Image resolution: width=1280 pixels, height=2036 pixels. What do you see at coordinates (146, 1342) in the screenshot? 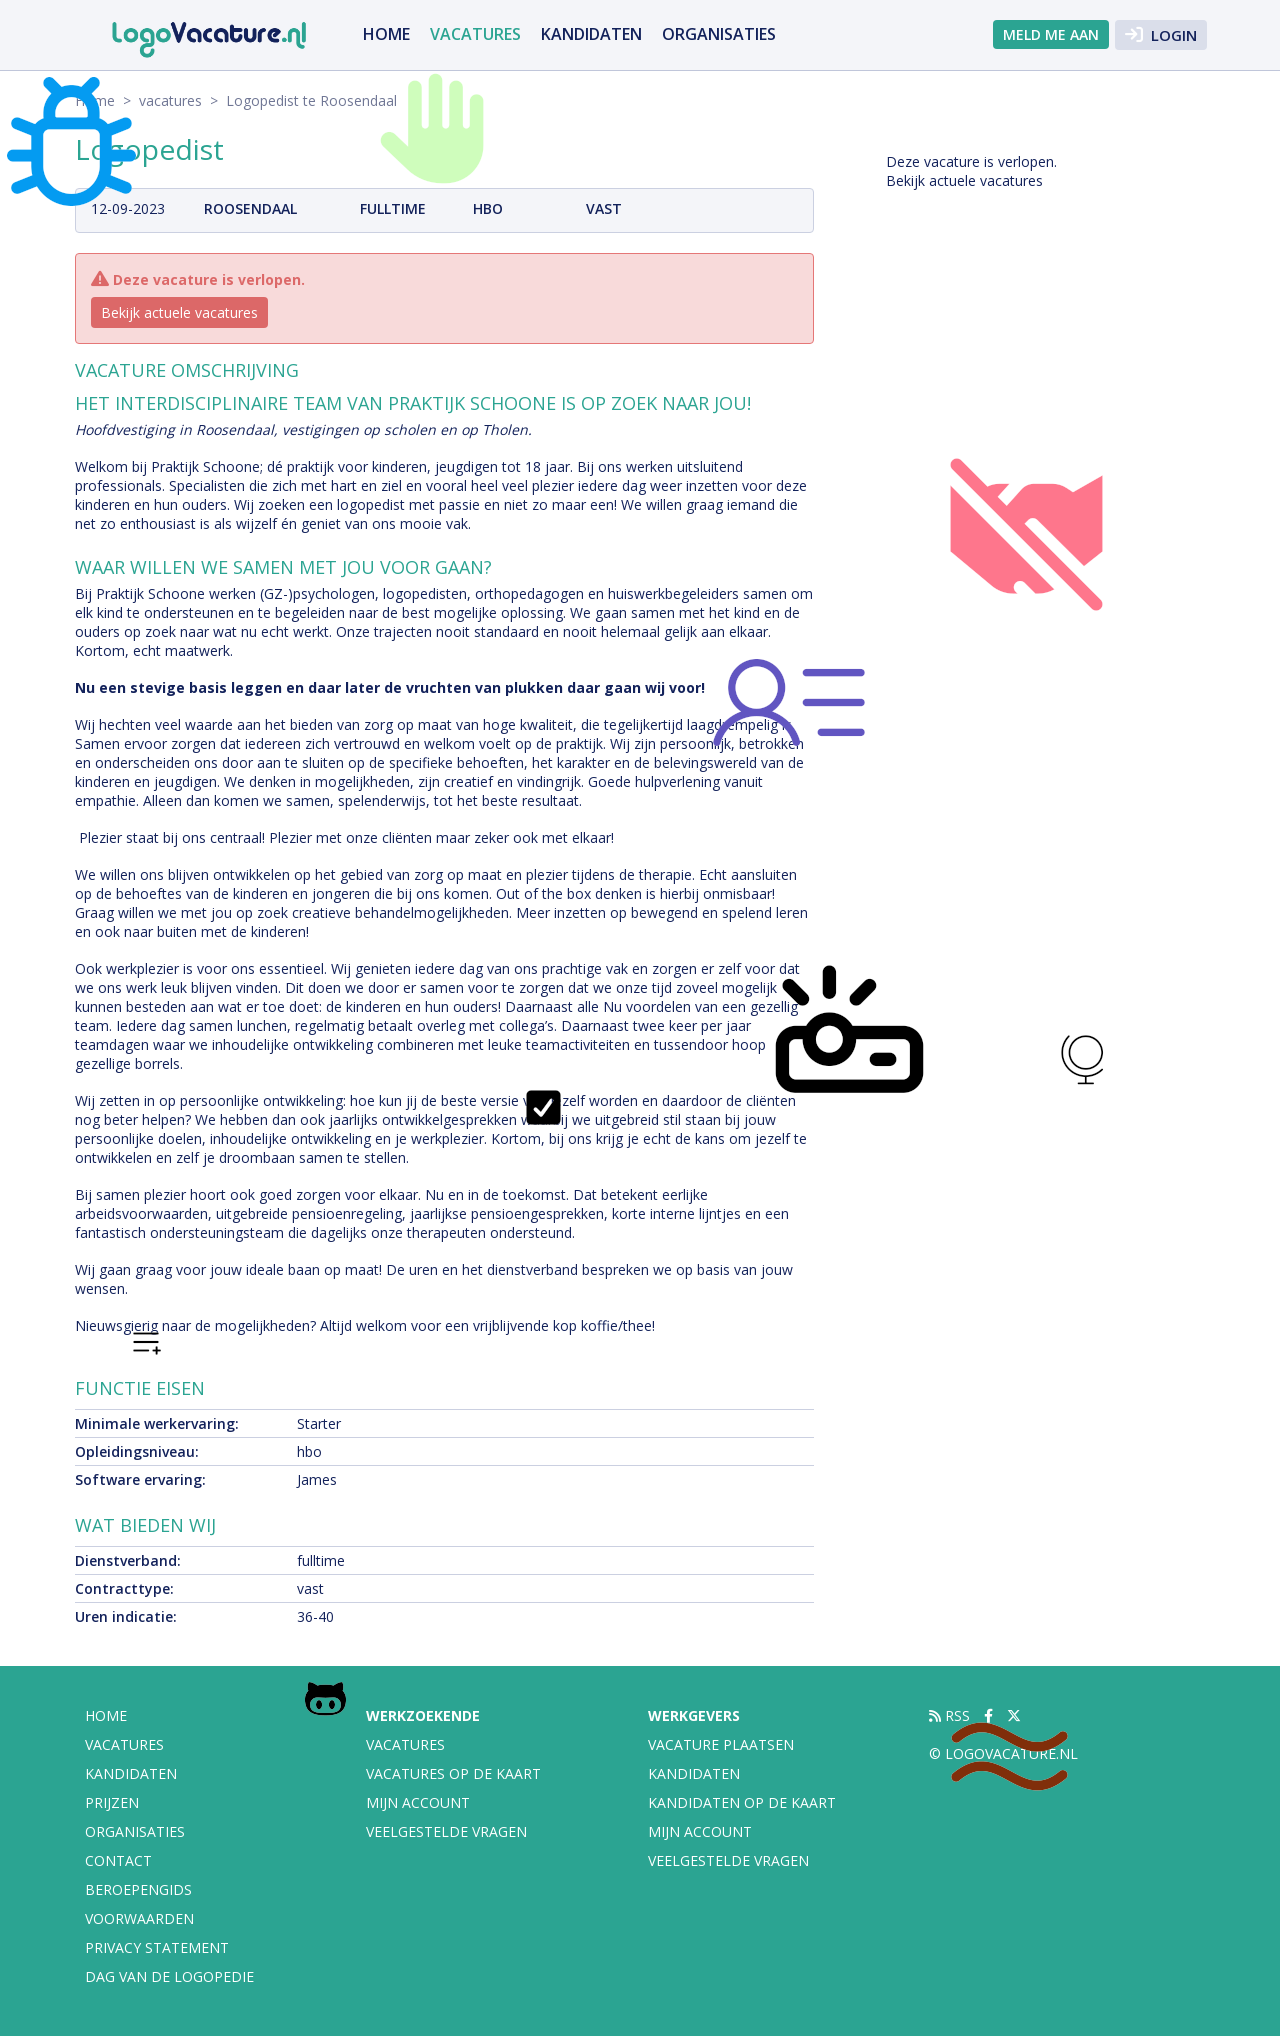
I see `add a new item to the list` at bounding box center [146, 1342].